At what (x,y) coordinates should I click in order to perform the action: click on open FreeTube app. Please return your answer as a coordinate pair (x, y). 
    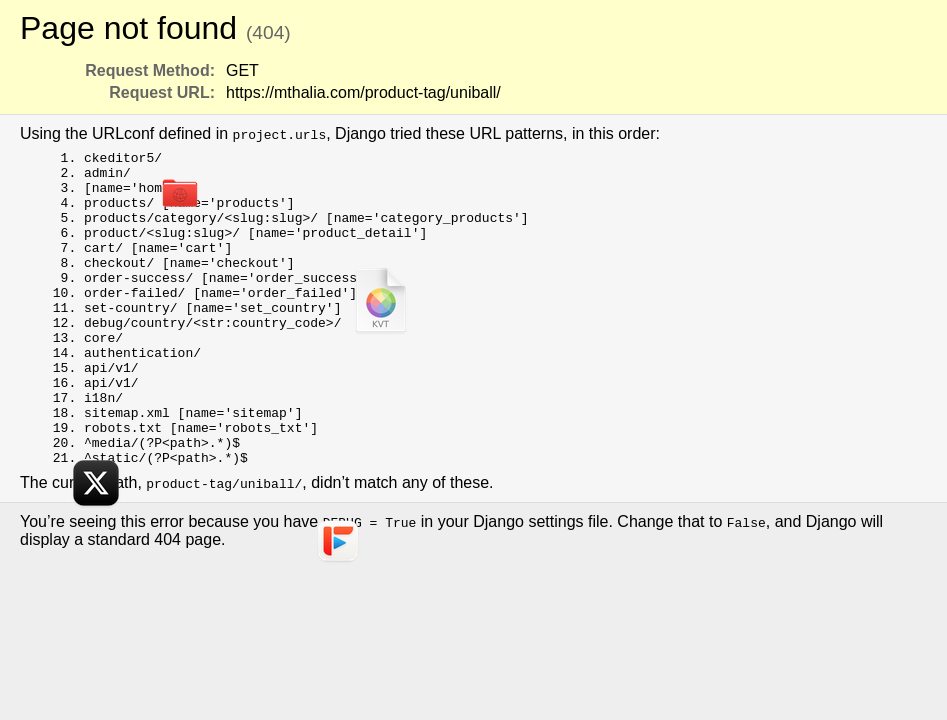
    Looking at the image, I should click on (338, 541).